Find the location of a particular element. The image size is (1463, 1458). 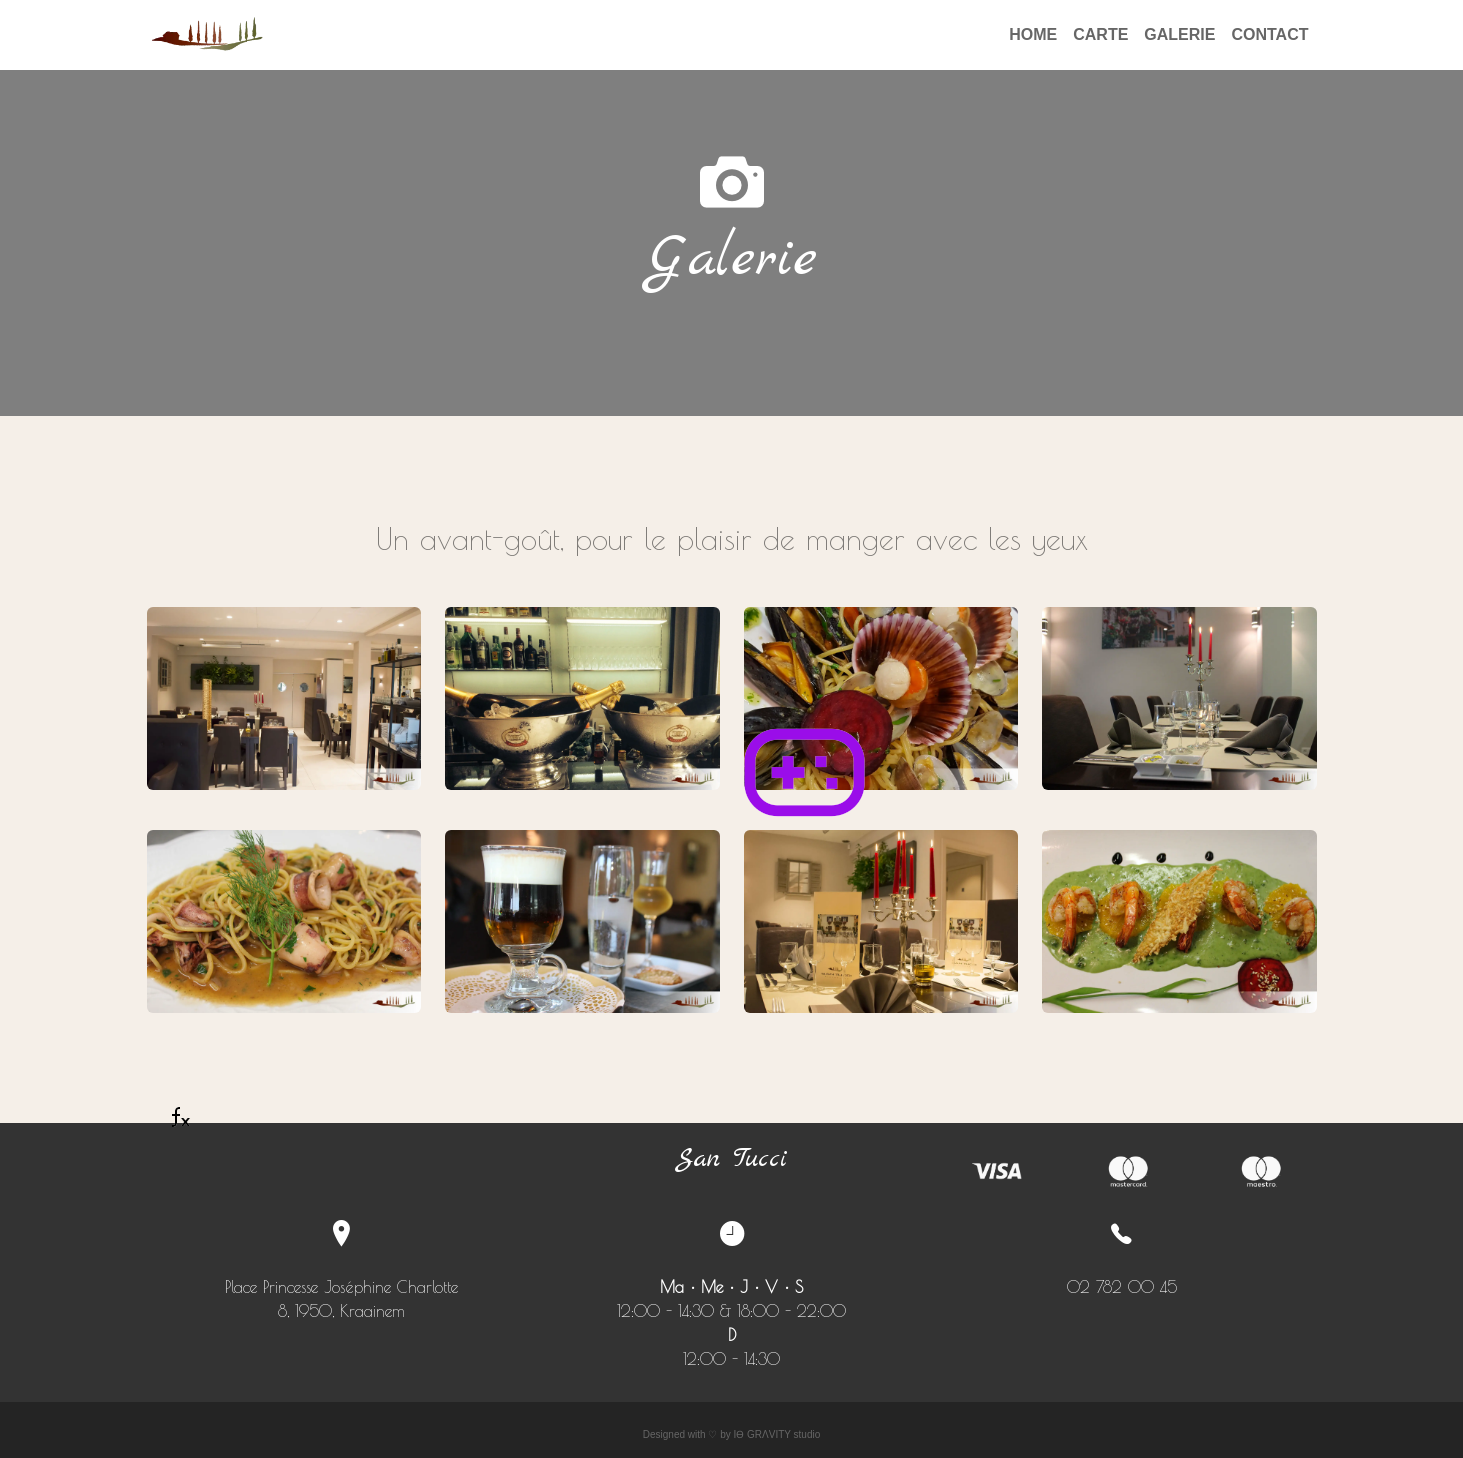

open gaming or games section is located at coordinates (804, 772).